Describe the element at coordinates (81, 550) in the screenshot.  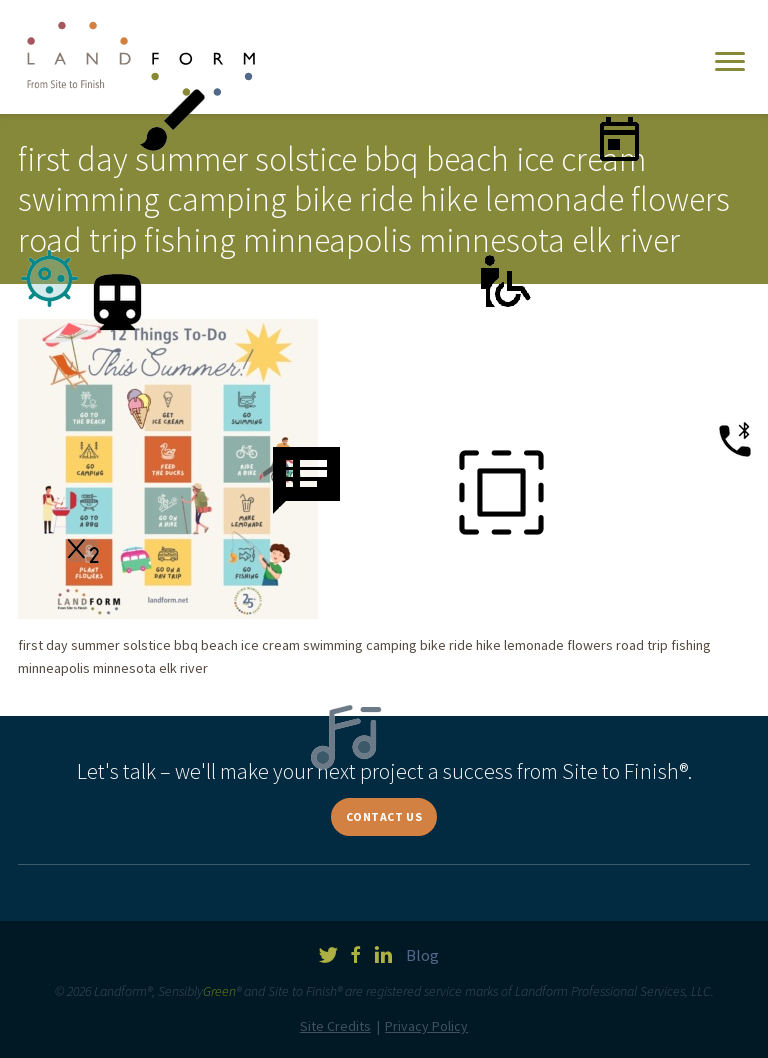
I see `apply subscript formatting to selected text` at that location.